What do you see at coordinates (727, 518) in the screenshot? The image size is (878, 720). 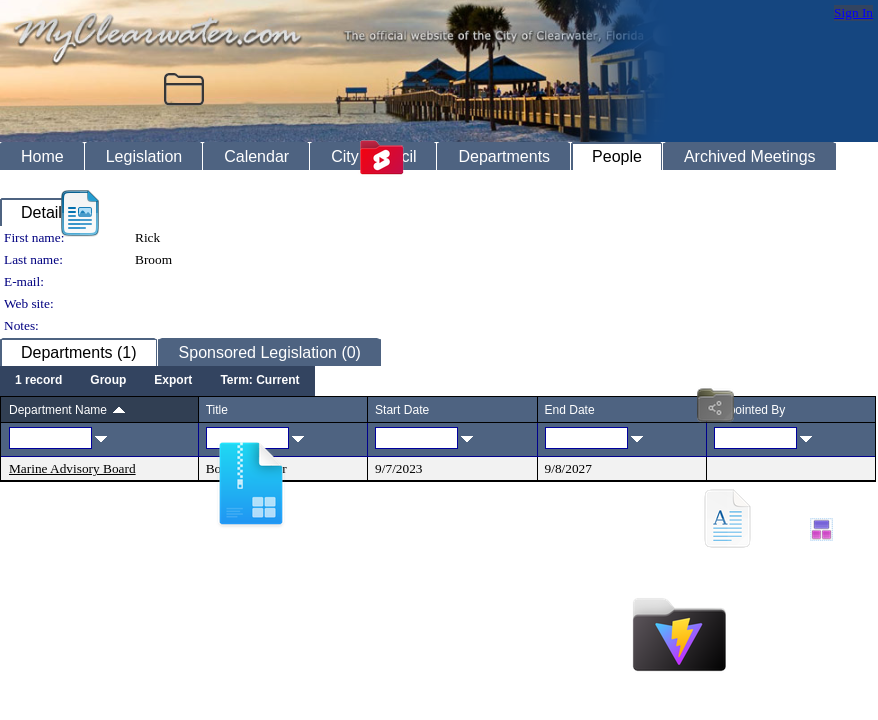 I see `open a text document file` at bounding box center [727, 518].